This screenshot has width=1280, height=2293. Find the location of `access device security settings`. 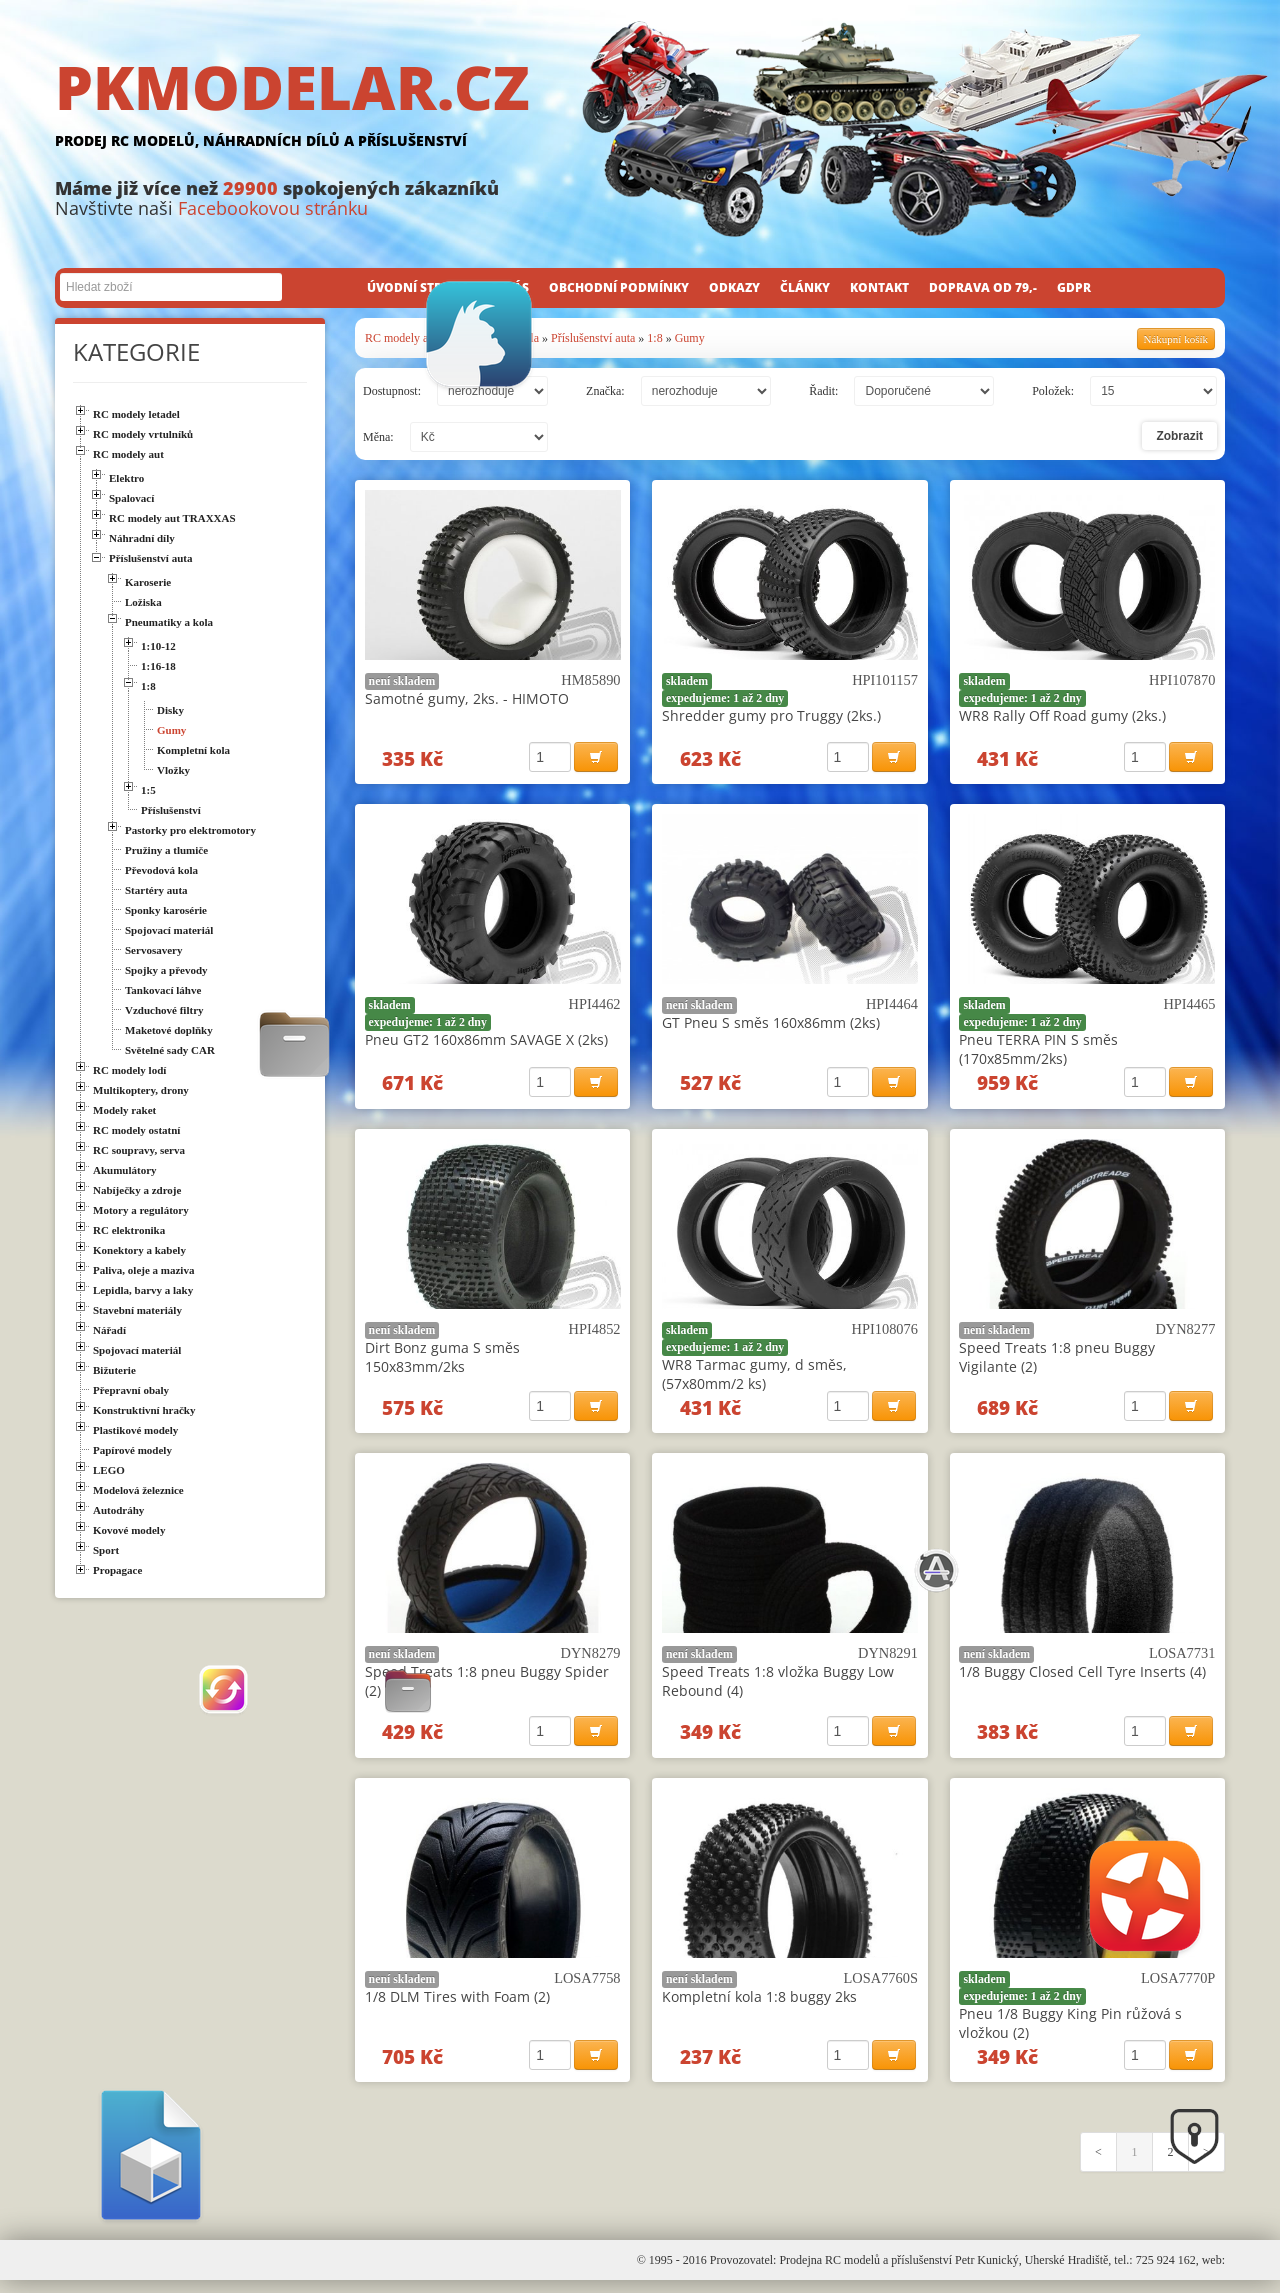

access device security settings is located at coordinates (1194, 2136).